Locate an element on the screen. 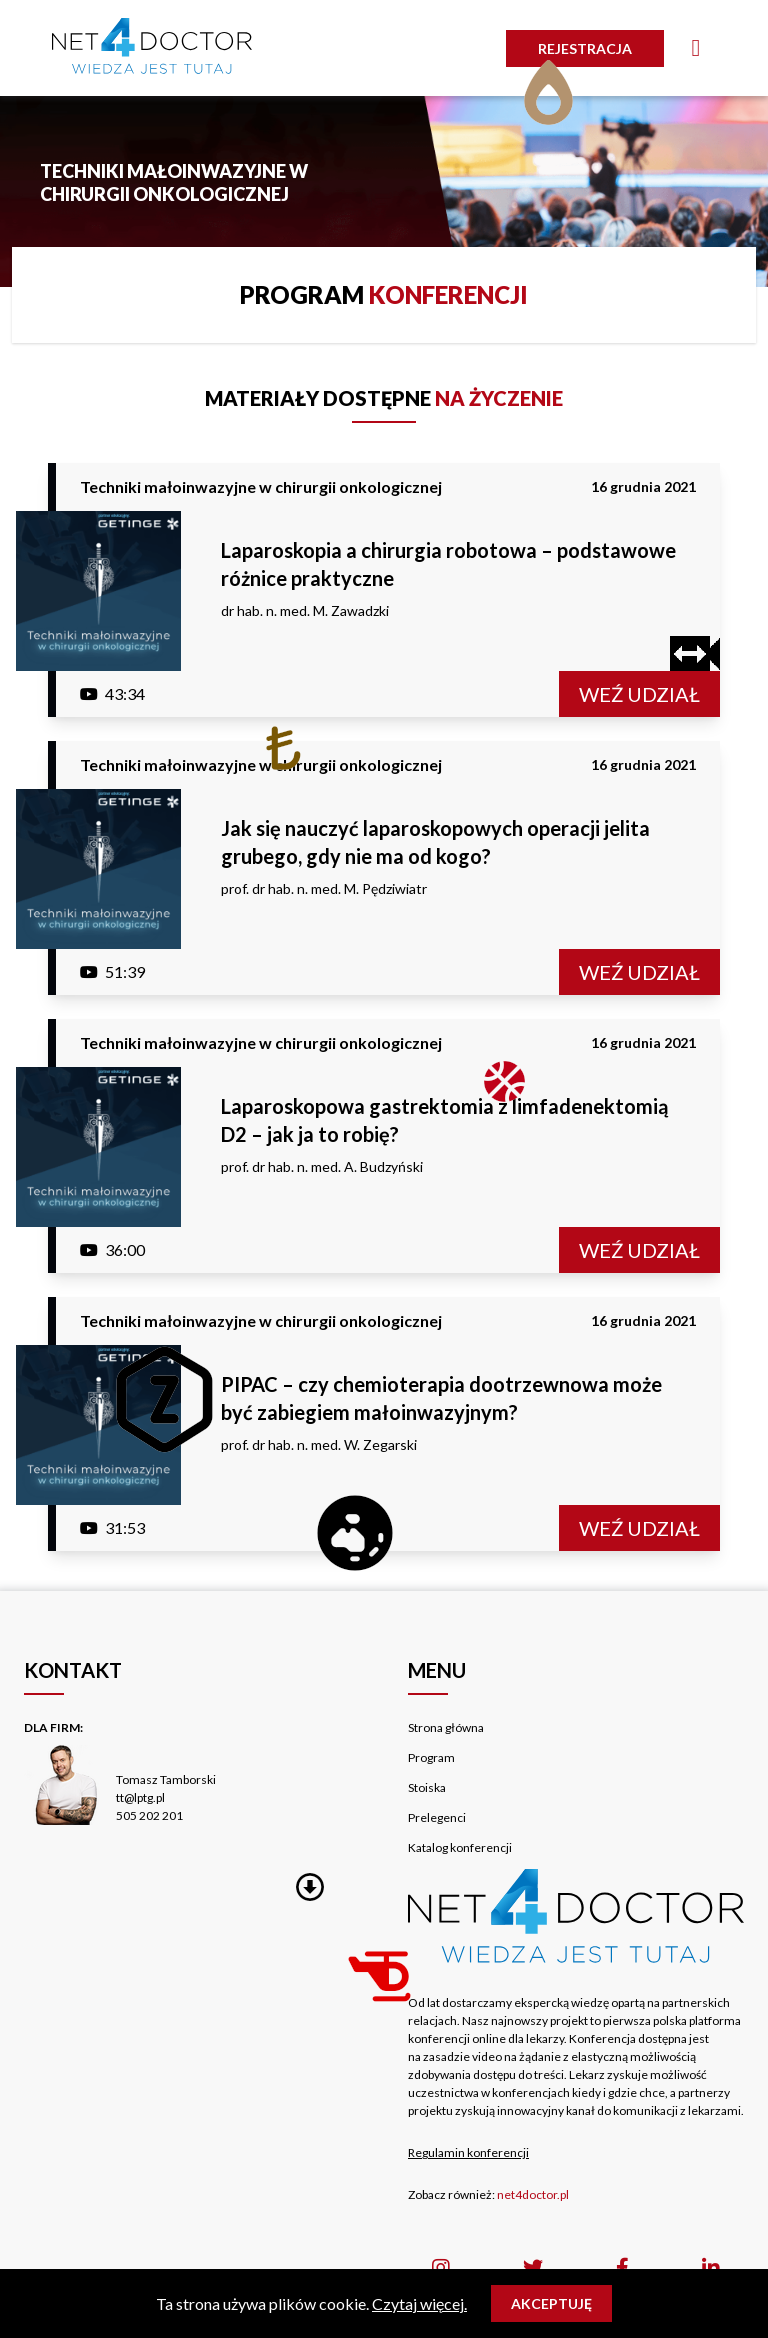  switch between front and rear camera during video recording is located at coordinates (695, 654).